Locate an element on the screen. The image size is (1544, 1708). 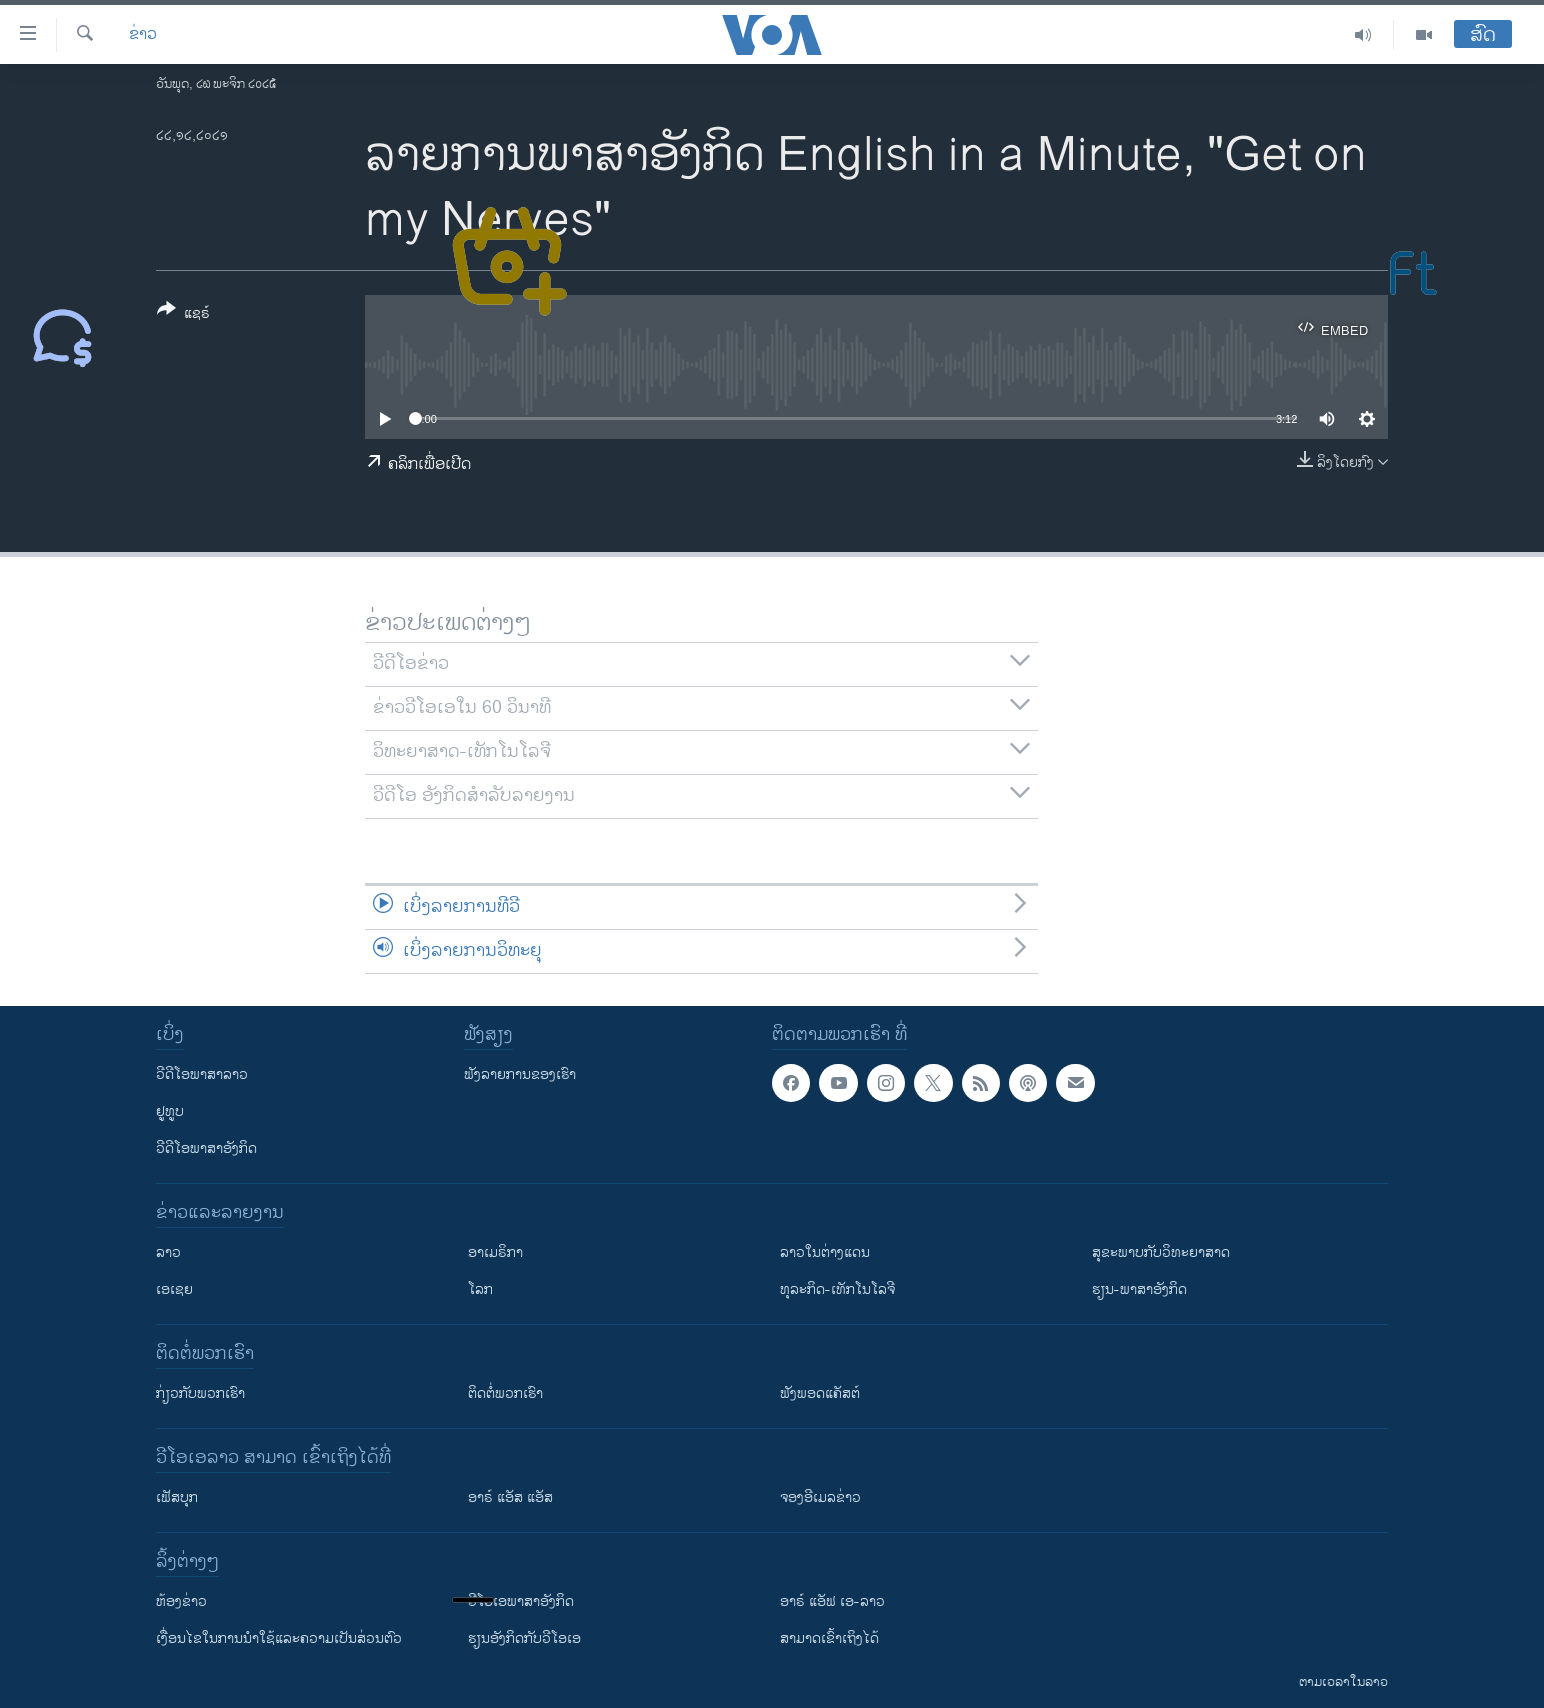
indicates hungarian forint currency is located at coordinates (1413, 274).